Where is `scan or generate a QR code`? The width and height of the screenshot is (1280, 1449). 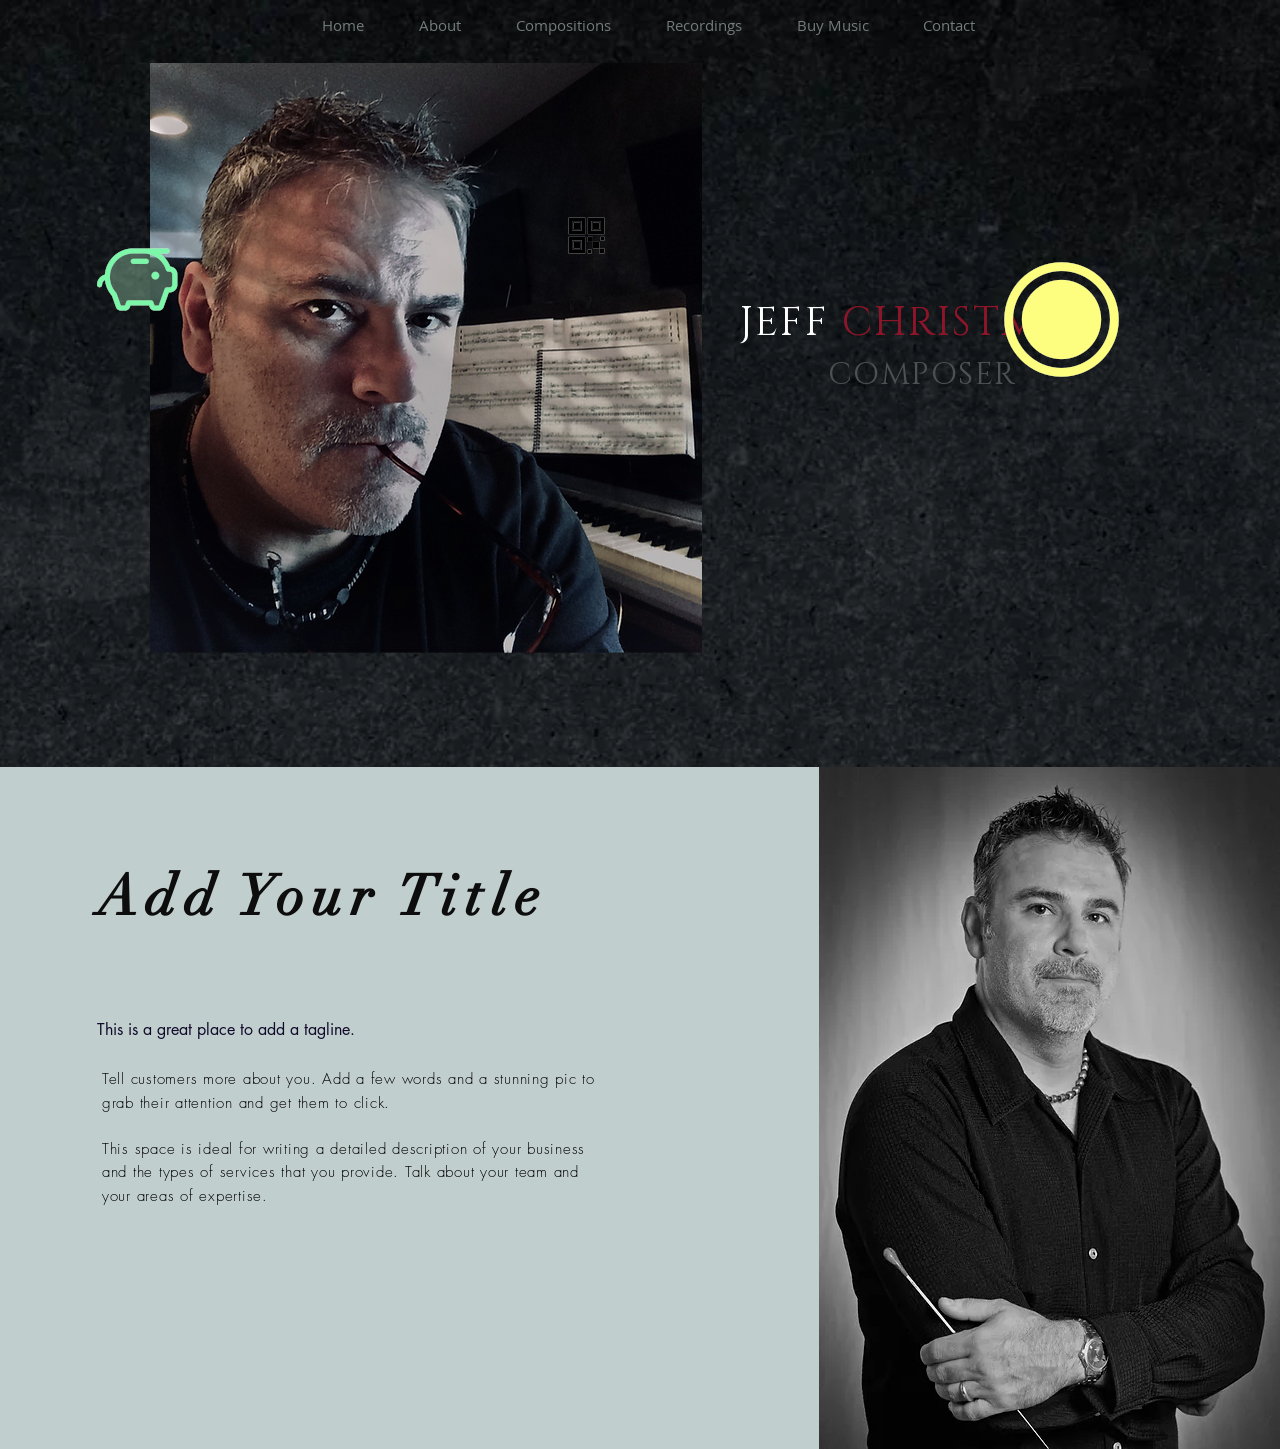
scan or generate a QR code is located at coordinates (586, 235).